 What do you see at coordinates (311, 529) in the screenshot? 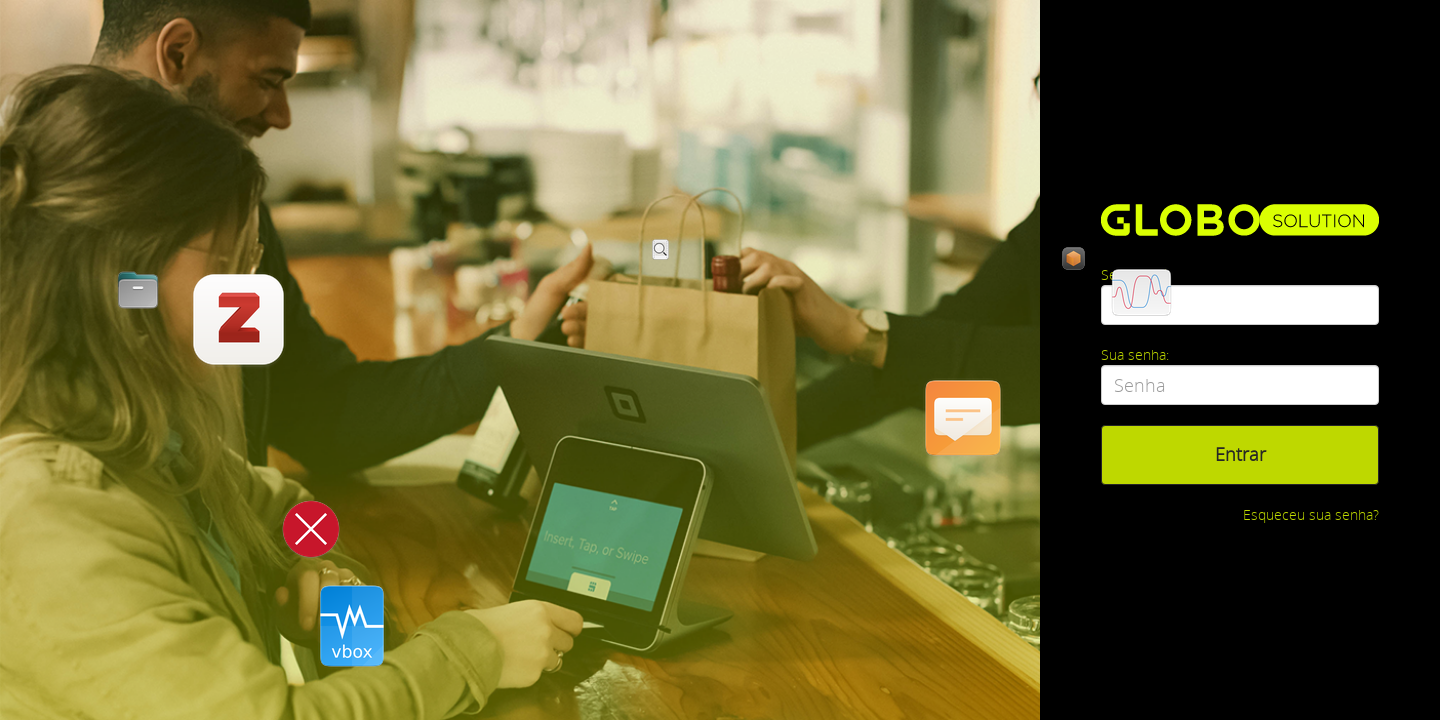
I see `indicates a sync error with a shared file or folder` at bounding box center [311, 529].